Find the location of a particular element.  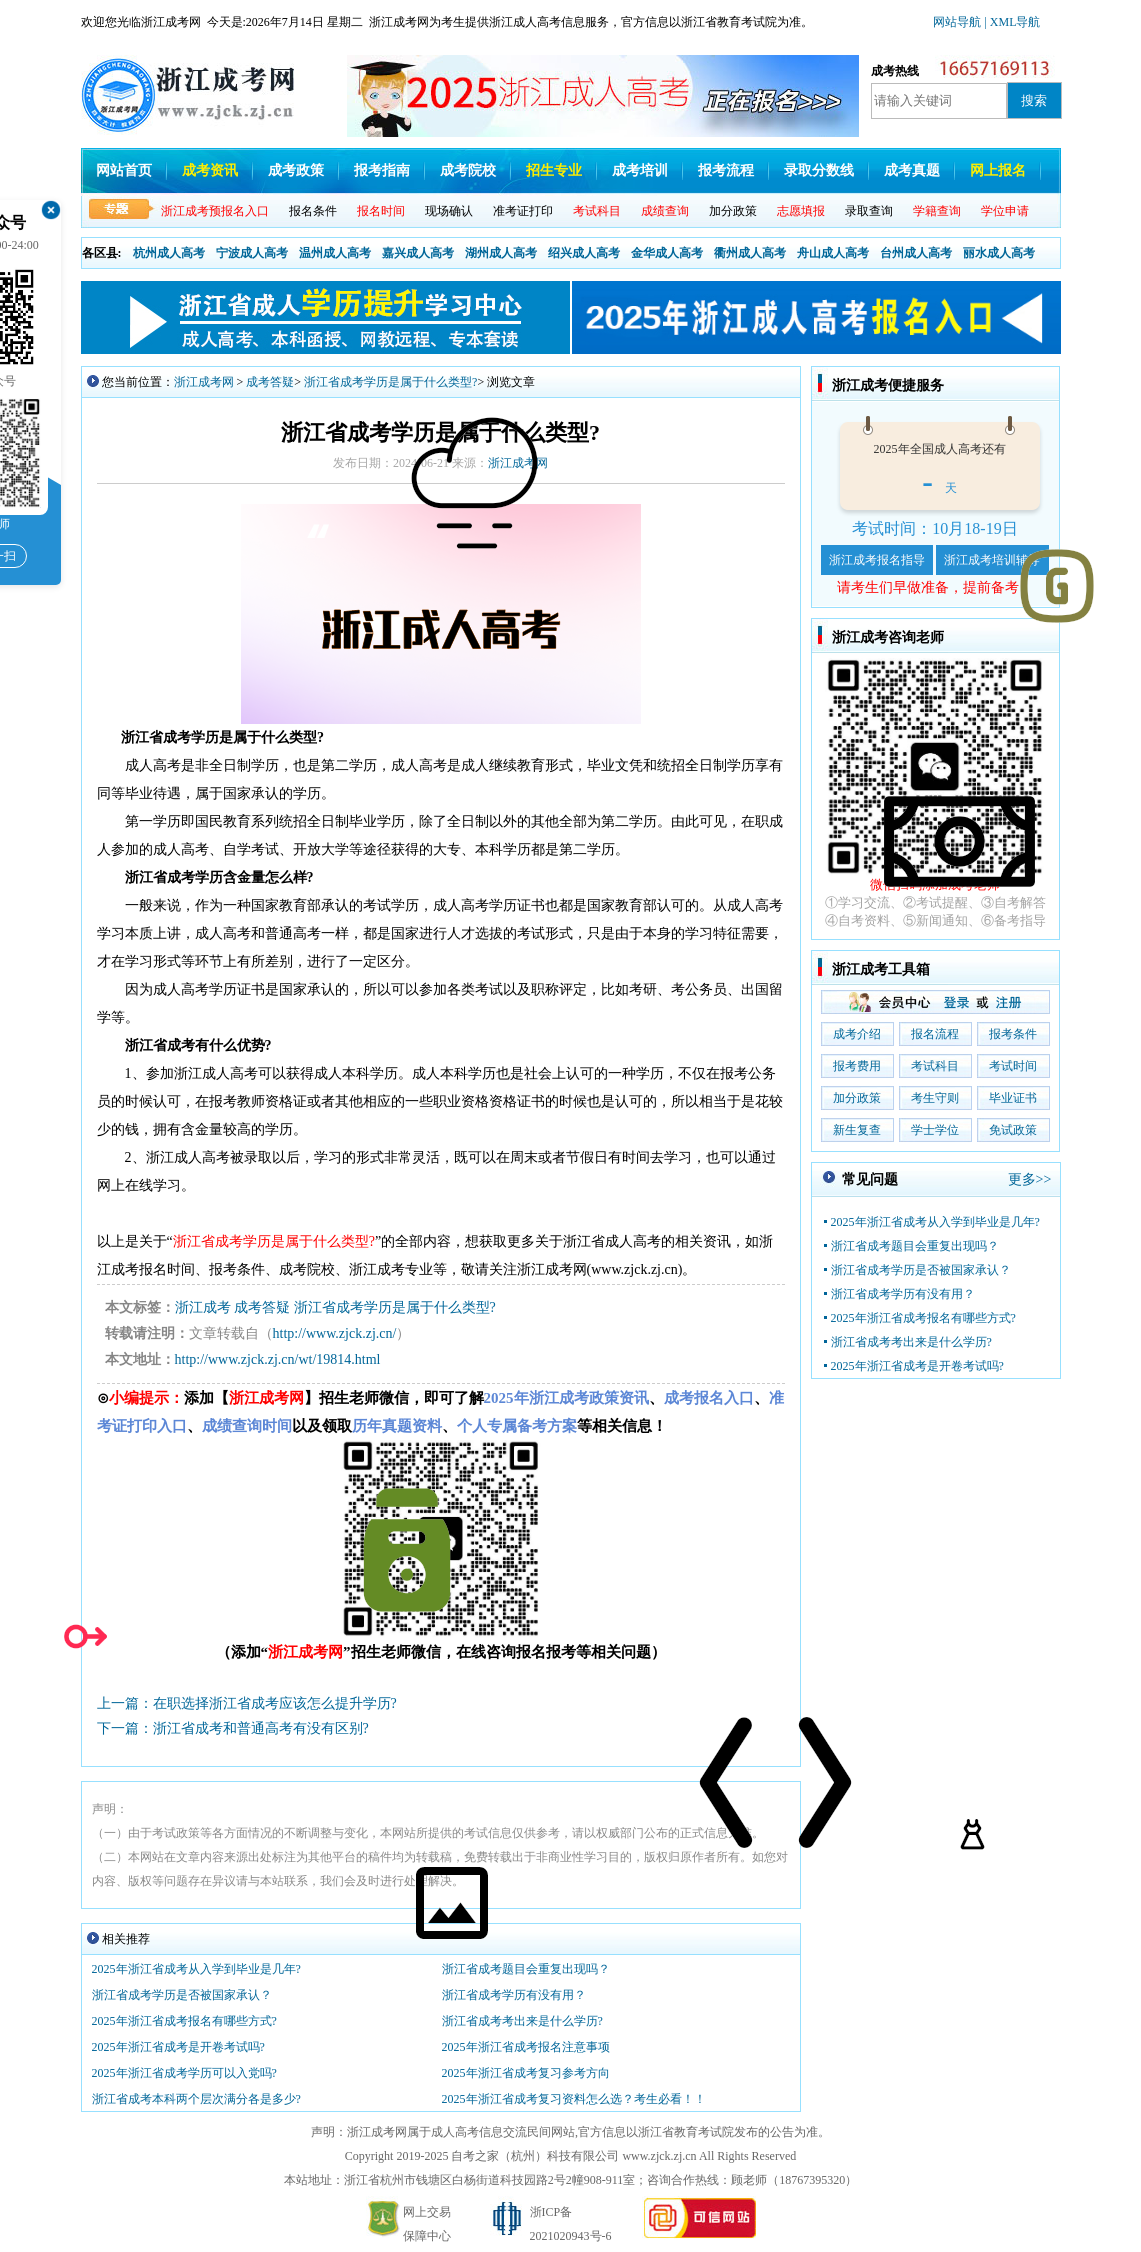

view or edit source code is located at coordinates (775, 1782).